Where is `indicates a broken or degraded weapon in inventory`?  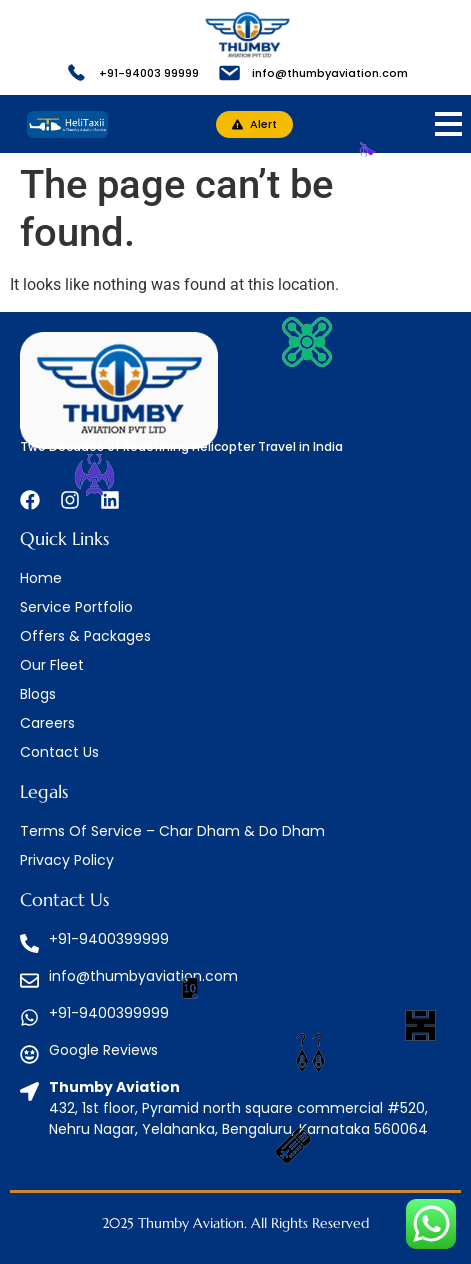 indicates a broken or degraded weapon in inventory is located at coordinates (367, 149).